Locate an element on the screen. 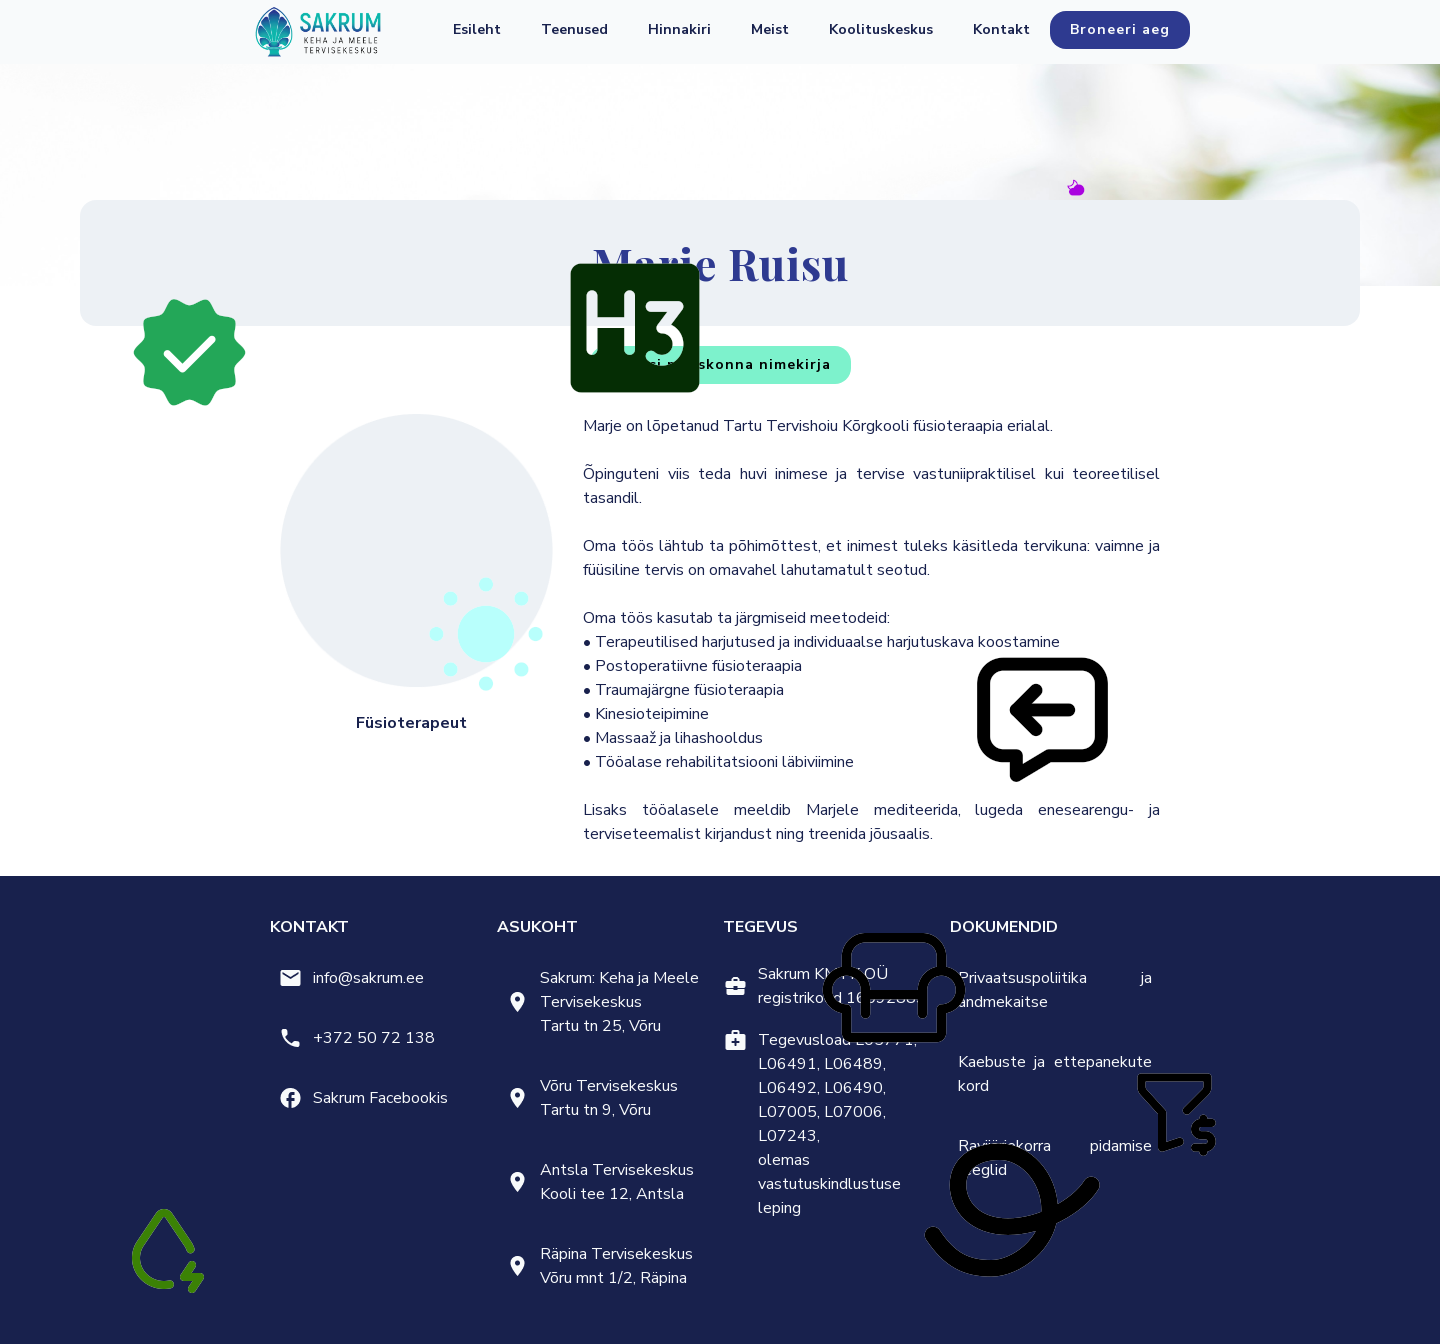 The width and height of the screenshot is (1440, 1344). reply to a message is located at coordinates (1042, 716).